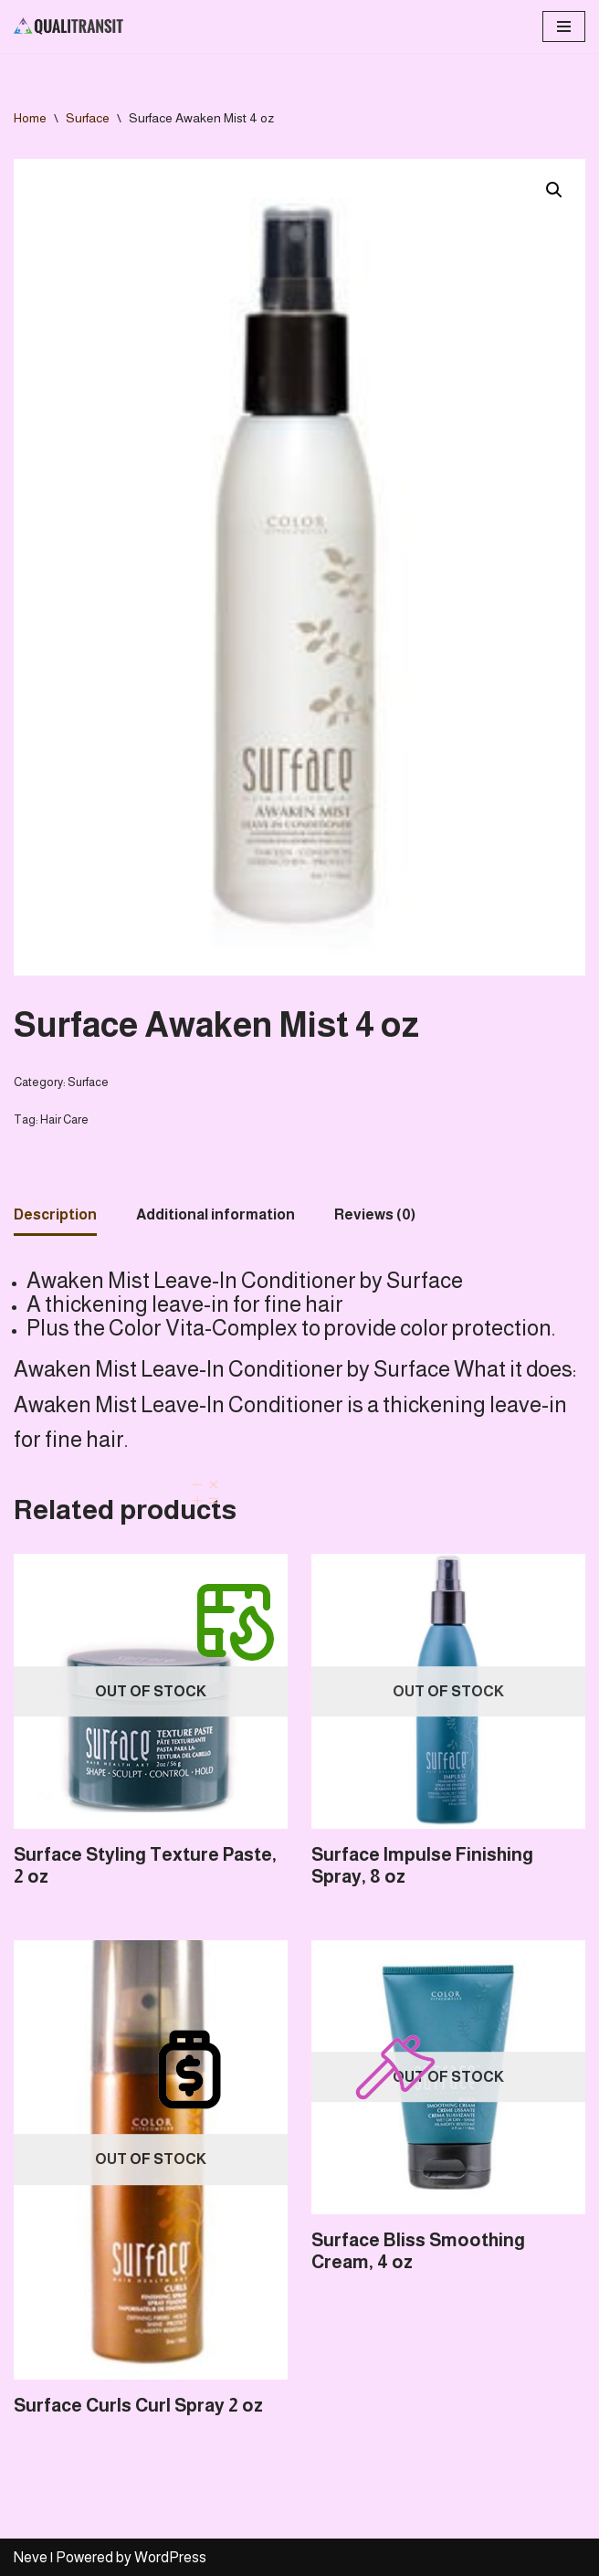 The image size is (599, 2576). I want to click on send a tip or donation, so click(189, 2069).